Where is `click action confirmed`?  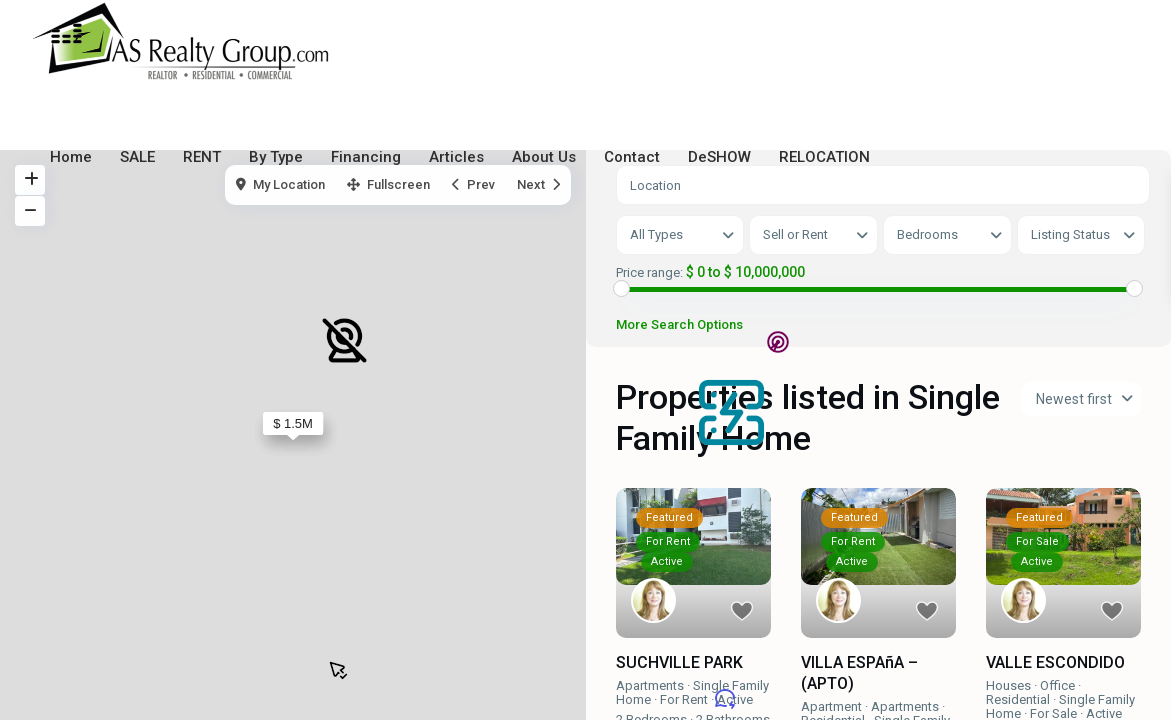 click action confirmed is located at coordinates (338, 670).